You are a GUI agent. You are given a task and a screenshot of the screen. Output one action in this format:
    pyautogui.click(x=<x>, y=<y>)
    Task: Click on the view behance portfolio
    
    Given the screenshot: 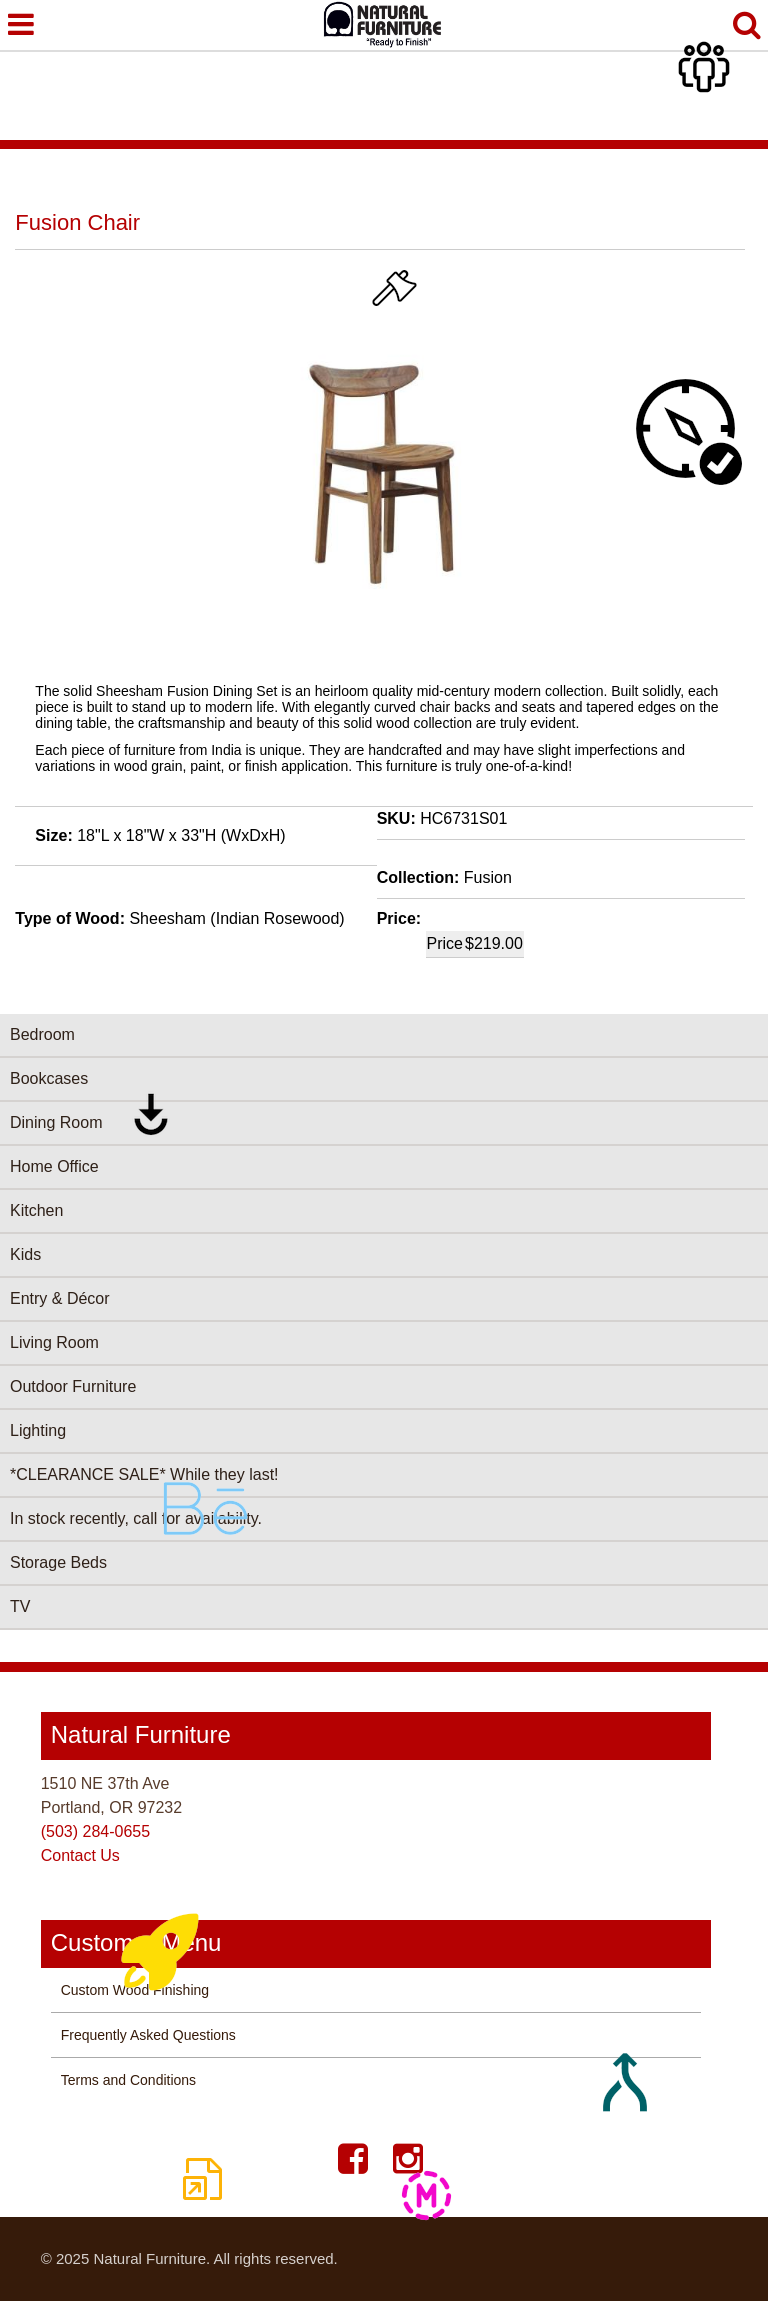 What is the action you would take?
    pyautogui.click(x=202, y=1508)
    